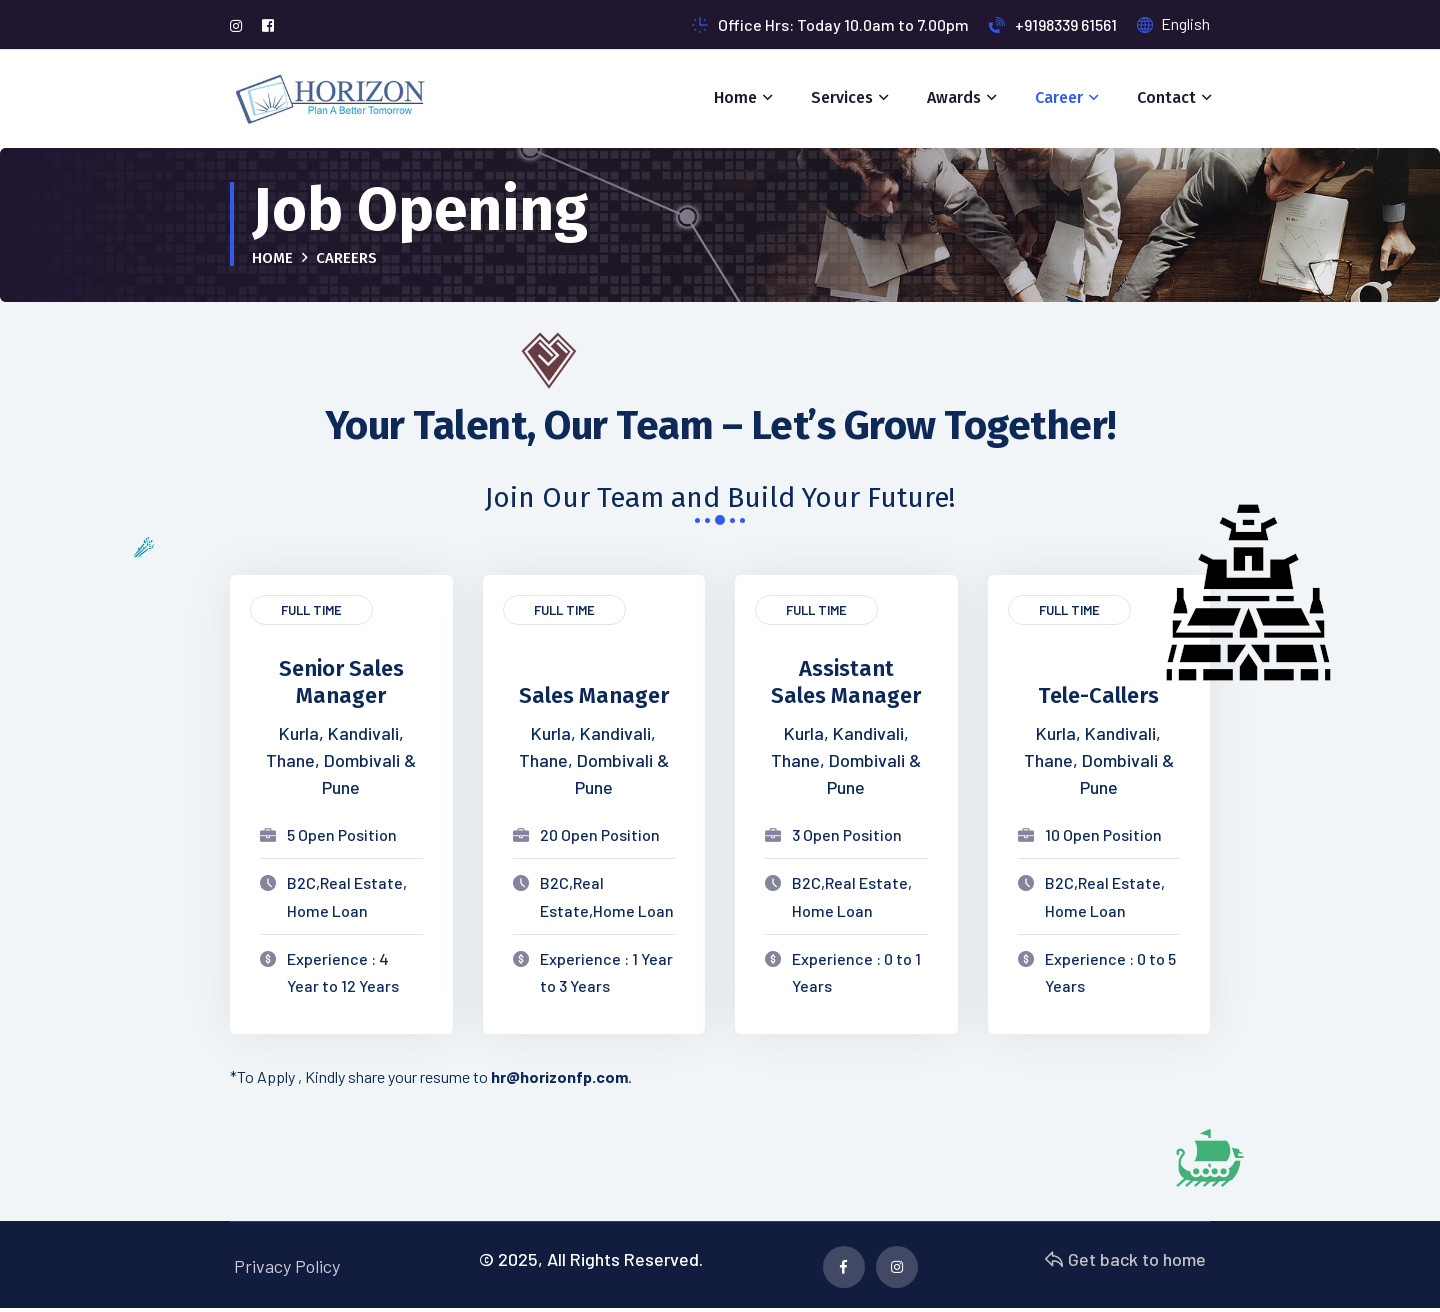 The image size is (1440, 1312). I want to click on access viking or norse-themed content, so click(1248, 592).